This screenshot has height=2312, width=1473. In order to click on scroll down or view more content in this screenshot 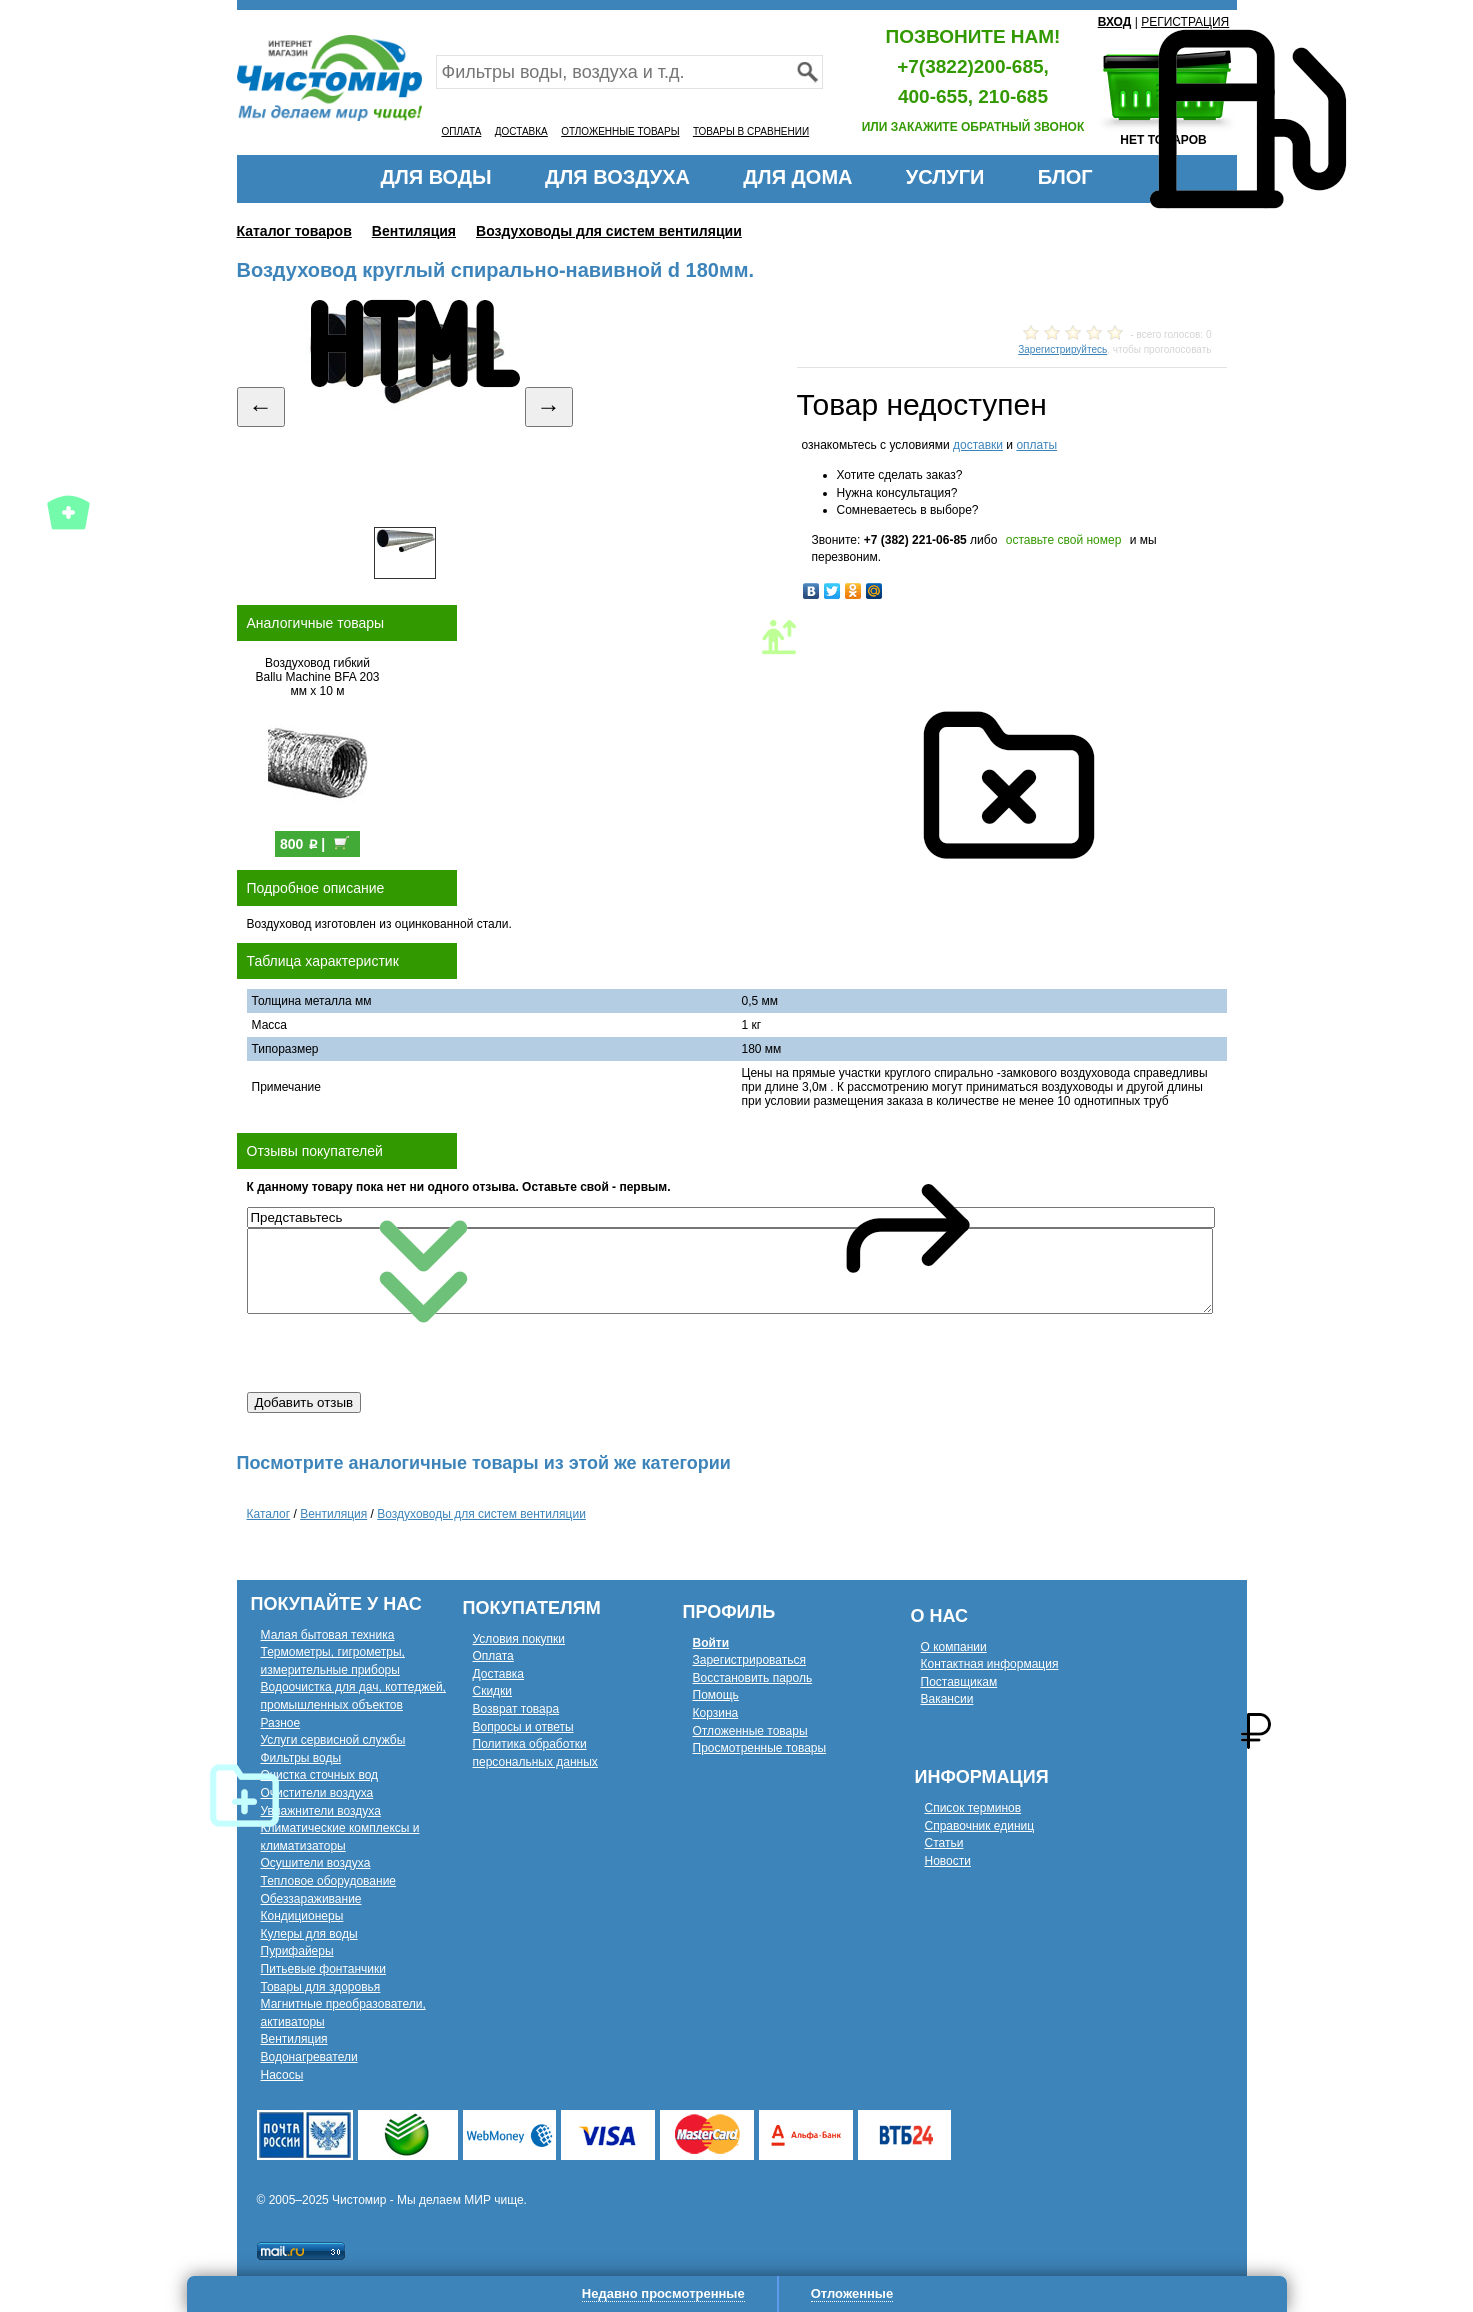, I will do `click(423, 1271)`.